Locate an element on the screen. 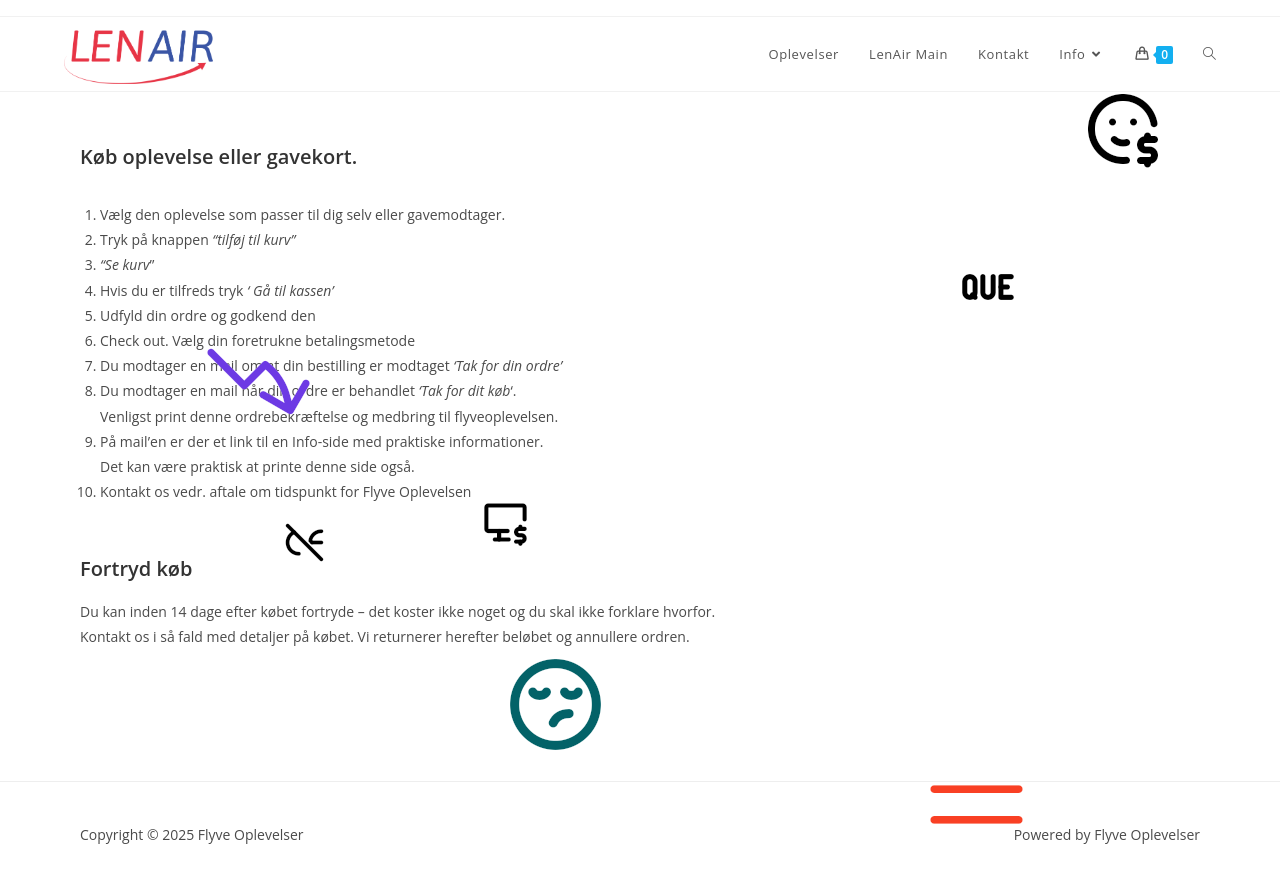 Image resolution: width=1280 pixels, height=887 pixels. access desktop payment or billing settings is located at coordinates (505, 522).